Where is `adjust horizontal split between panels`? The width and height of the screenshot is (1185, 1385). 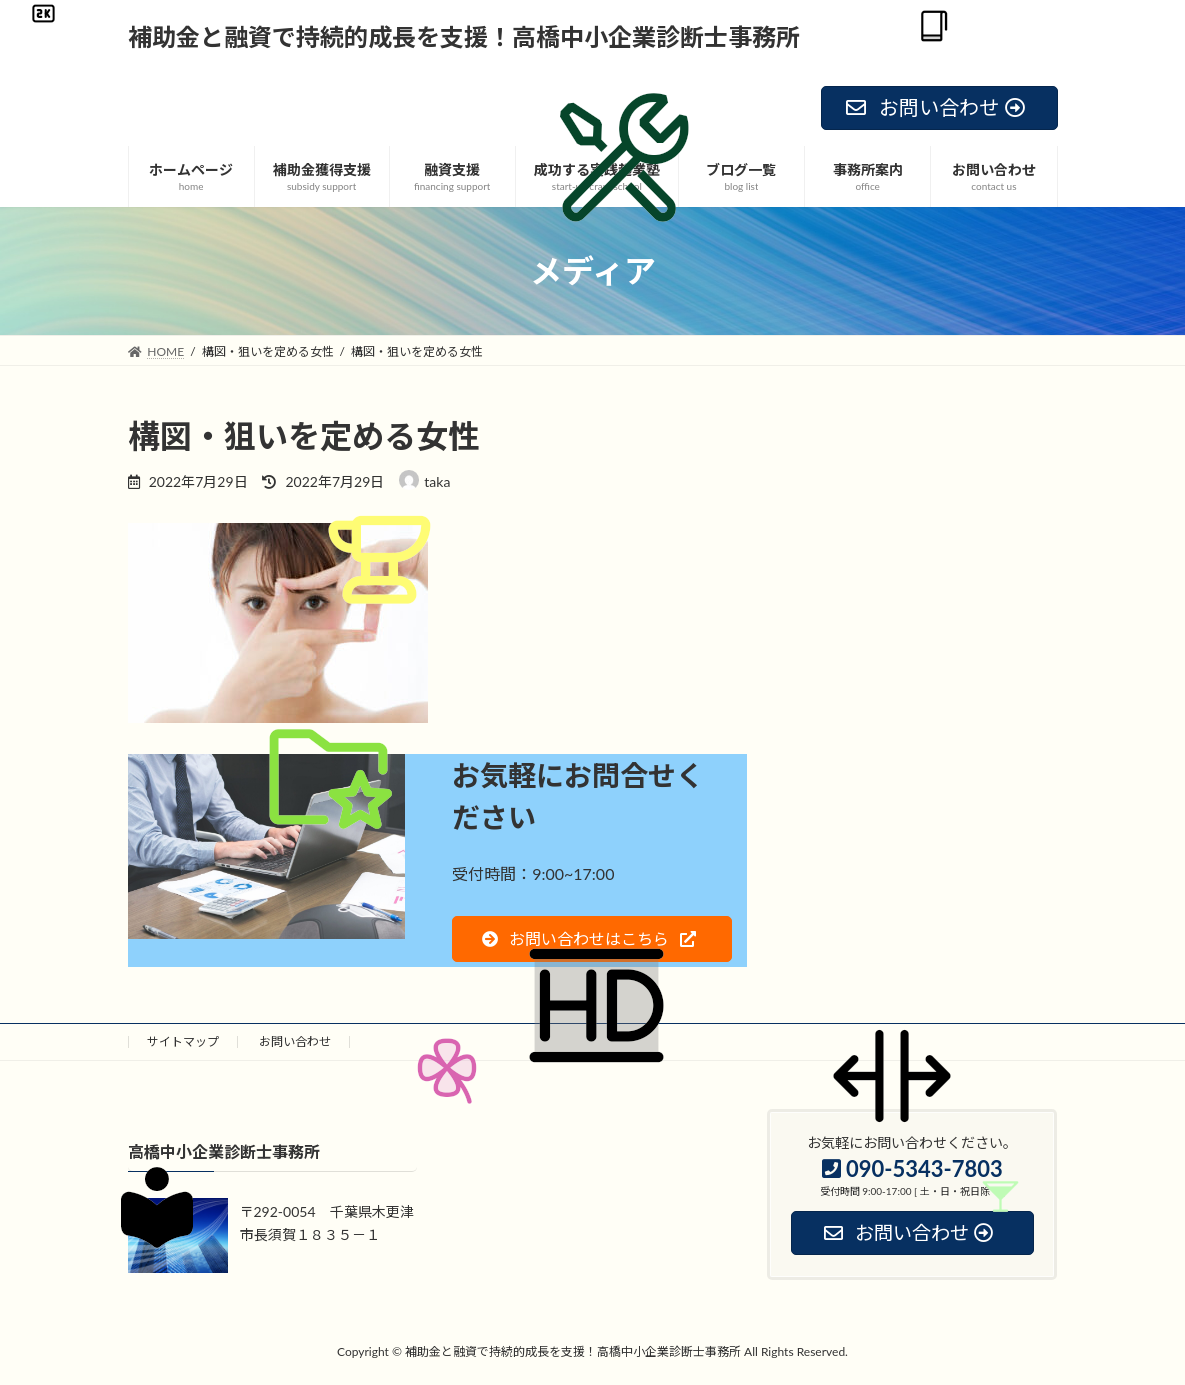
adjust horizontal split between panels is located at coordinates (892, 1076).